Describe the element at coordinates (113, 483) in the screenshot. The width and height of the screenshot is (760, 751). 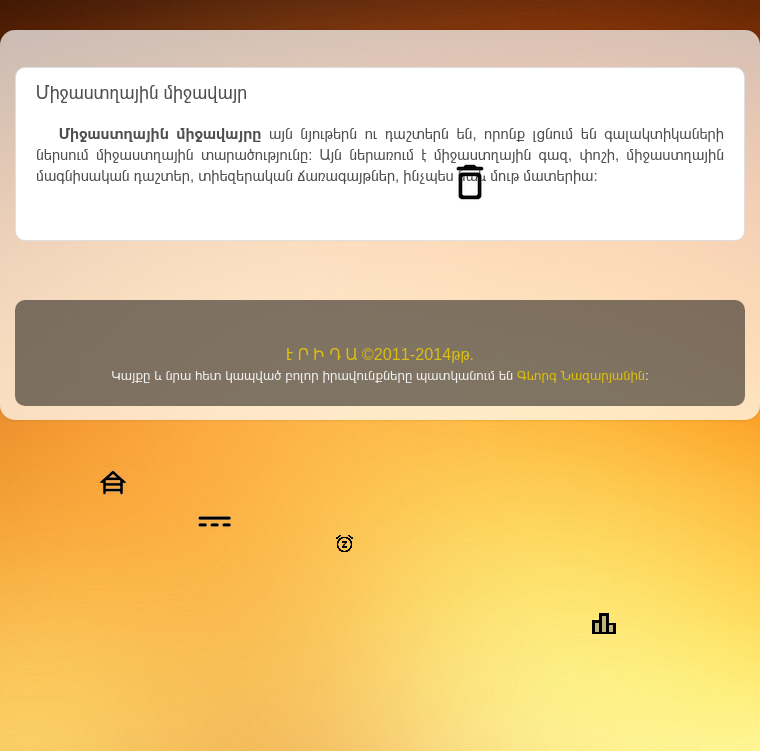
I see `view home exterior or siding options` at that location.